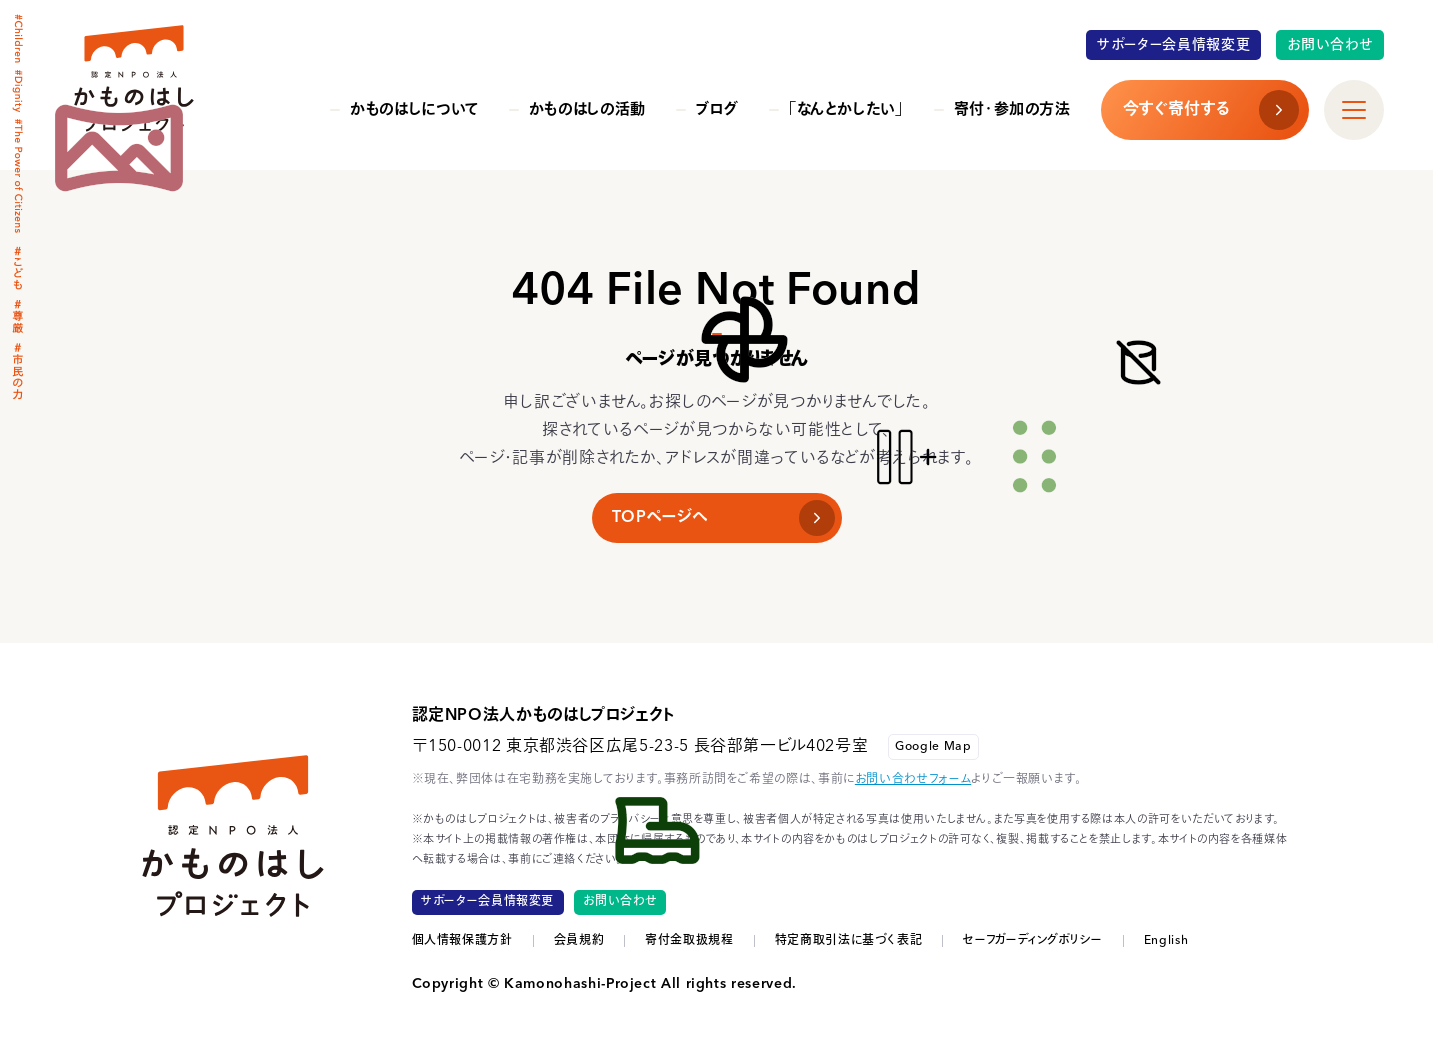 This screenshot has width=1433, height=1056. Describe the element at coordinates (1034, 456) in the screenshot. I see `drag to reorder items in a list` at that location.